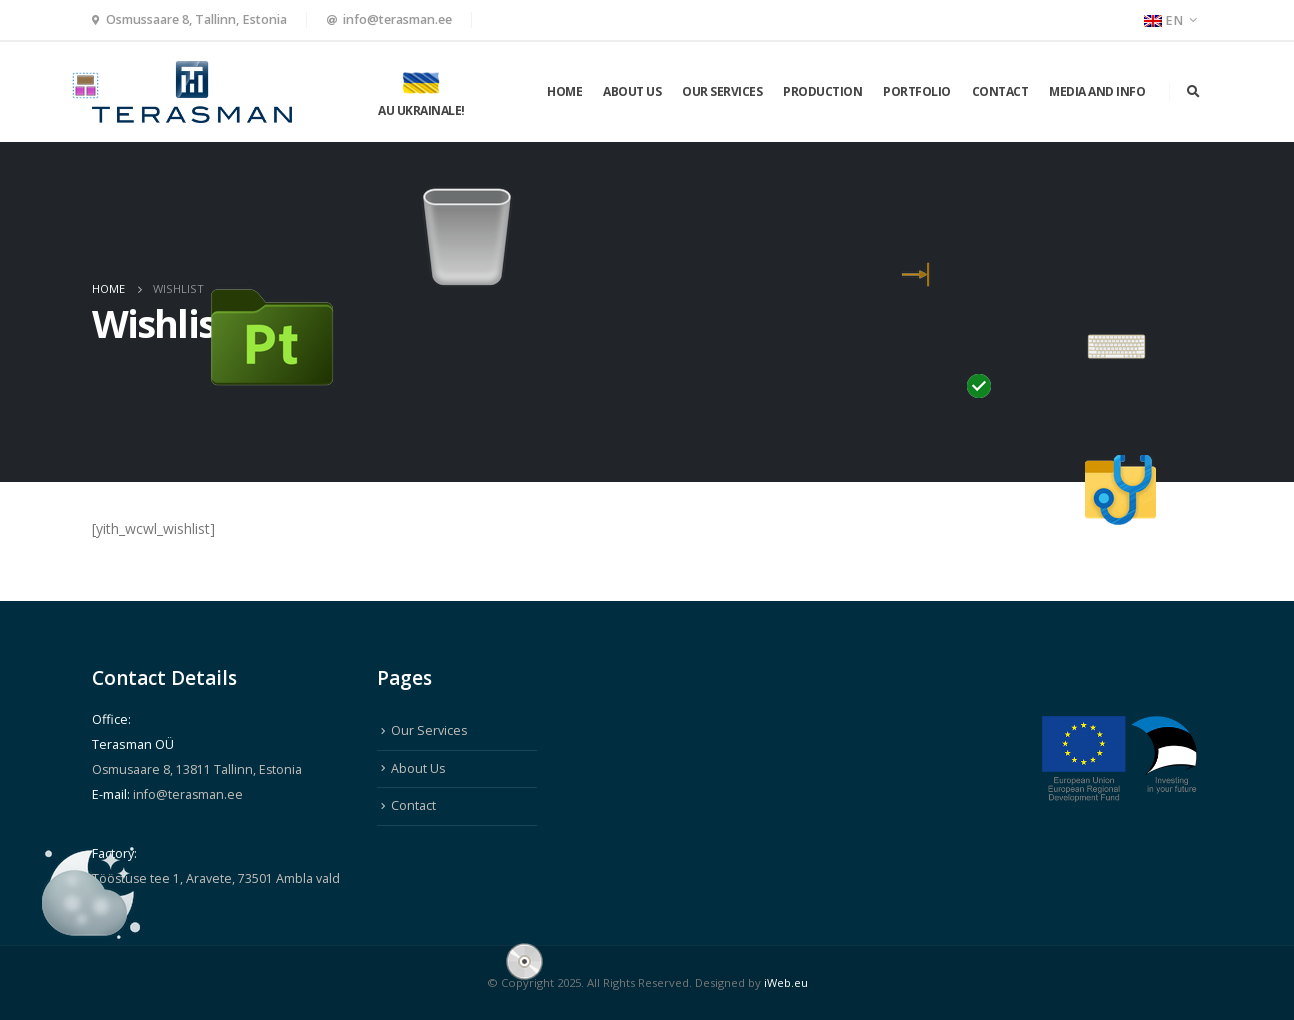 The width and height of the screenshot is (1294, 1020). What do you see at coordinates (1120, 490) in the screenshot?
I see `access system recovery tools and files` at bounding box center [1120, 490].